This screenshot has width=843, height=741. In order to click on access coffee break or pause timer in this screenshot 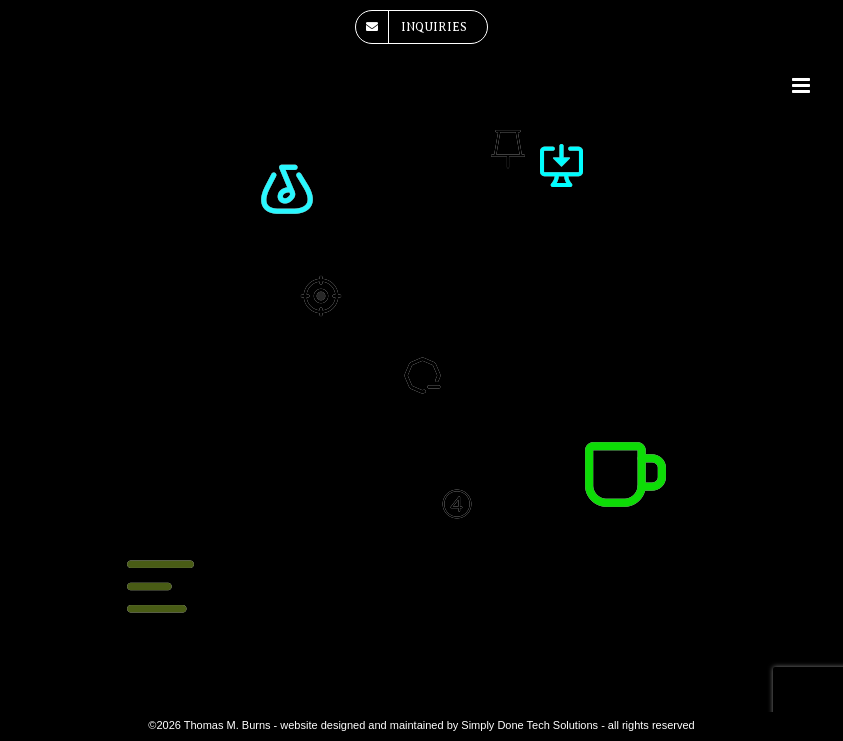, I will do `click(625, 474)`.